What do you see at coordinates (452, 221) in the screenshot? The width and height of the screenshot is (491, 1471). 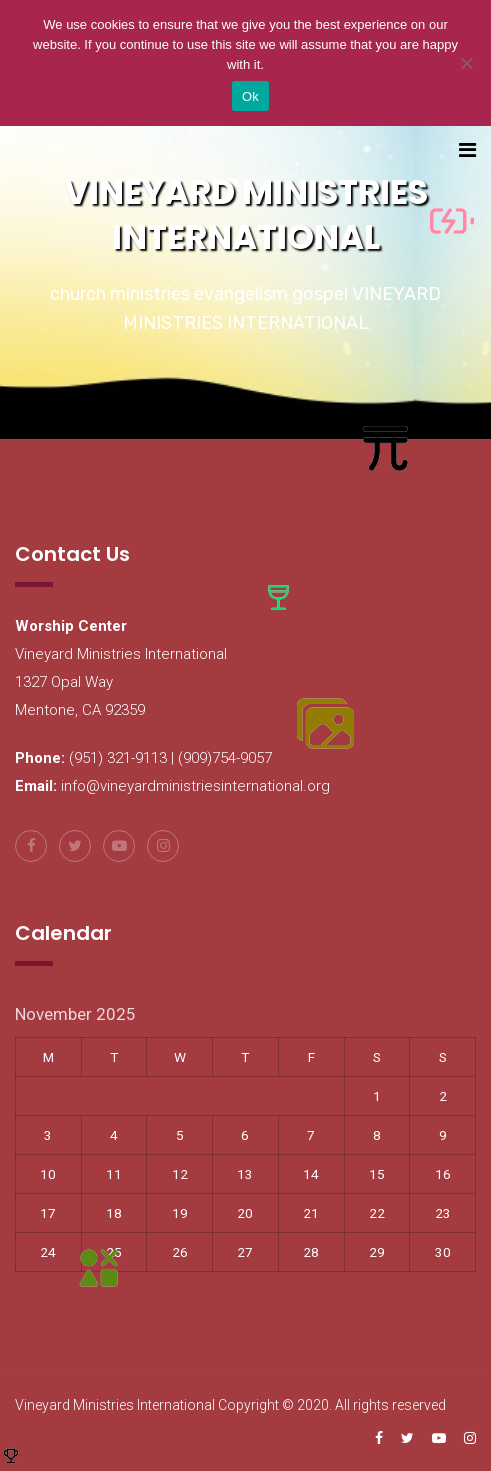 I see `indicates device is currently charging` at bounding box center [452, 221].